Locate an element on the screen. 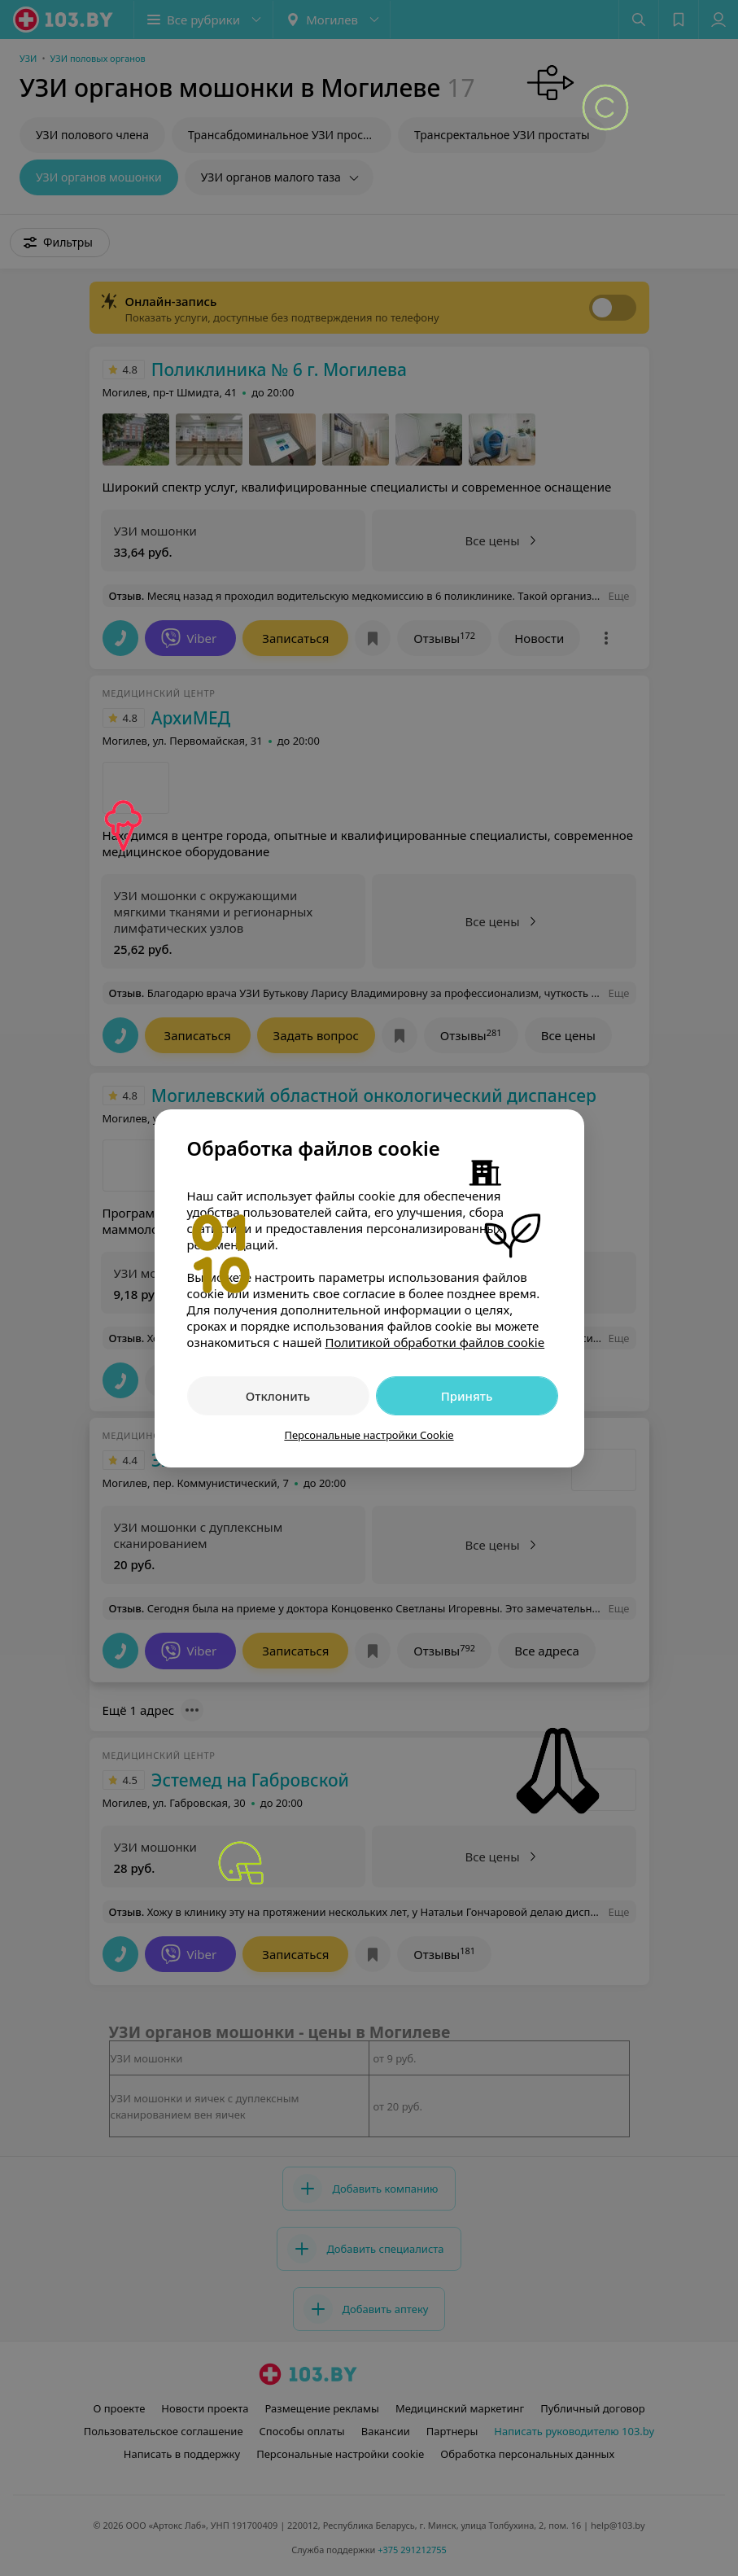 The image size is (738, 2576). view plant care or gardening features is located at coordinates (513, 1234).